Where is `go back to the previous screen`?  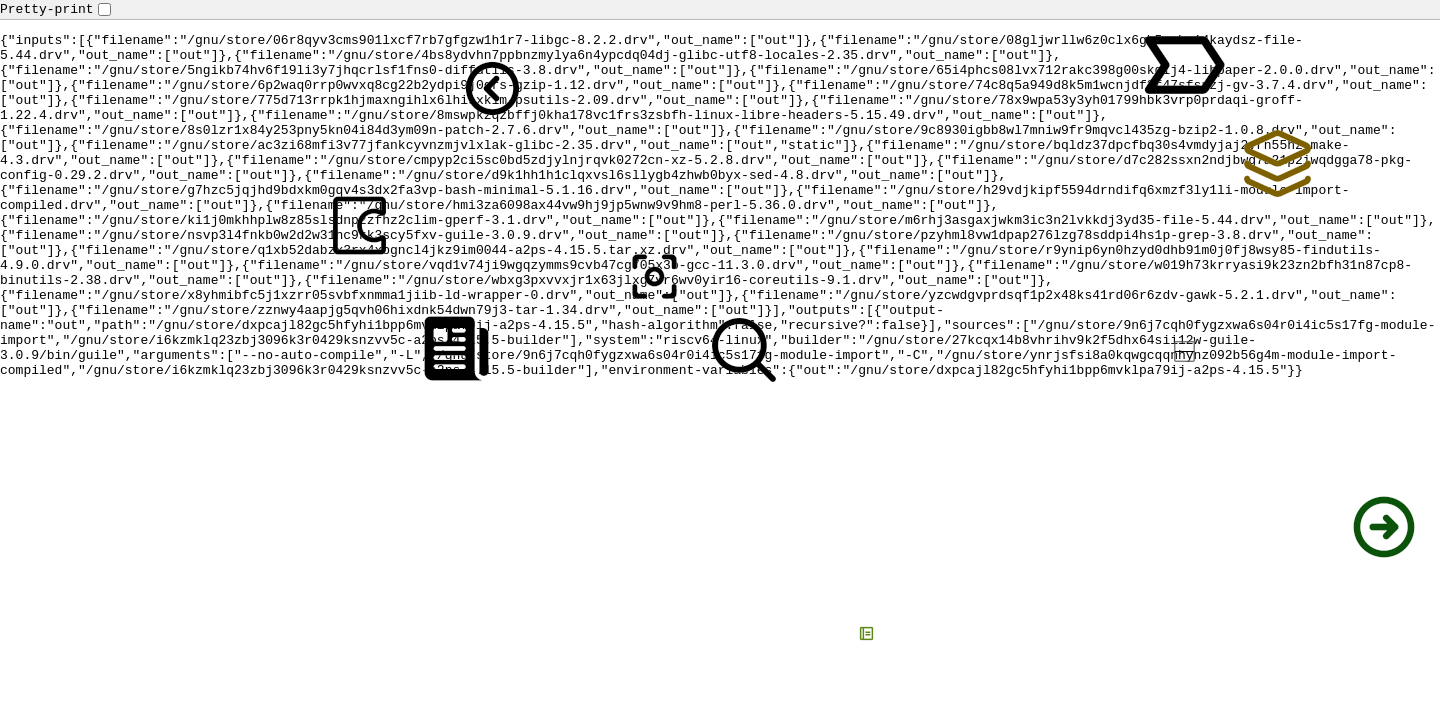
go back to the previous screen is located at coordinates (492, 88).